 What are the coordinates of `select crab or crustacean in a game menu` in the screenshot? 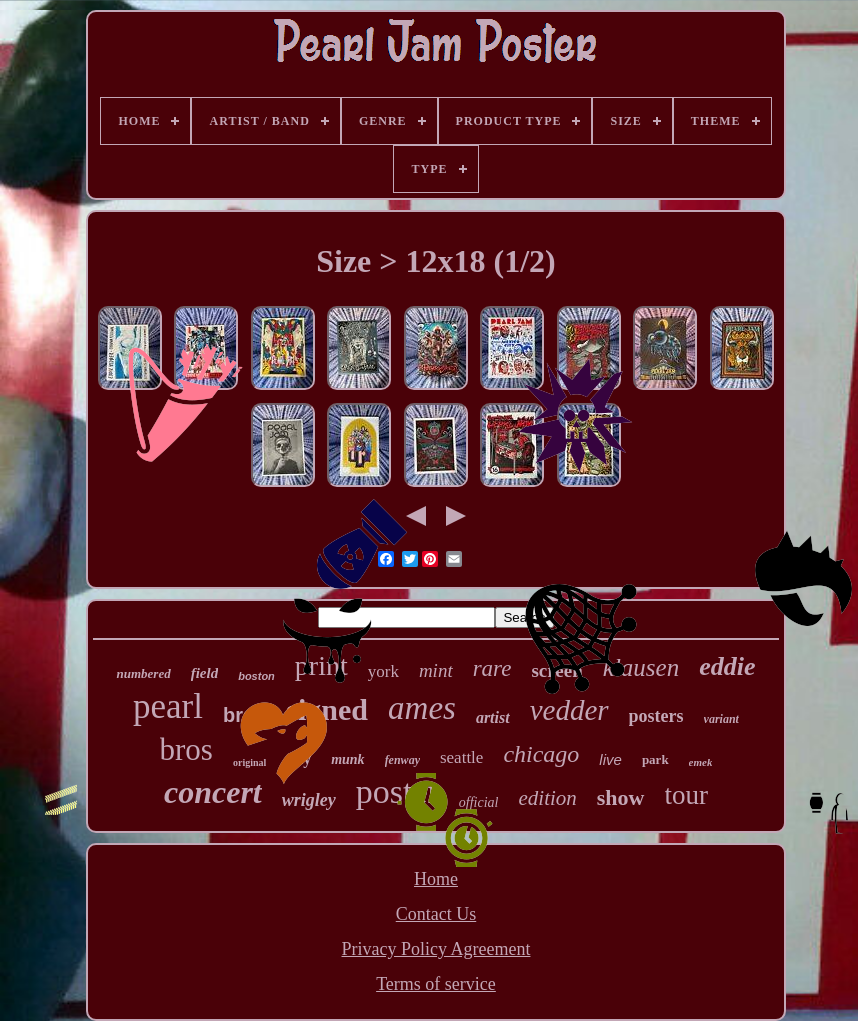 It's located at (803, 578).